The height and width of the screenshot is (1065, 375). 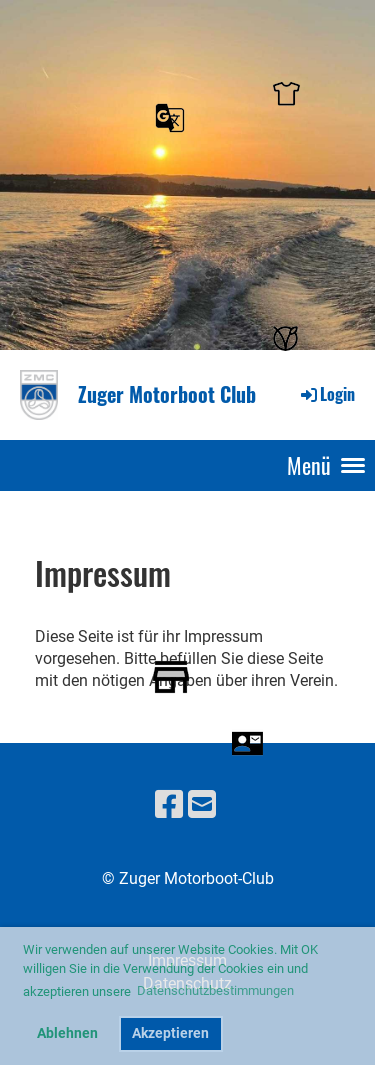 What do you see at coordinates (170, 118) in the screenshot?
I see `translate text using Google Translate` at bounding box center [170, 118].